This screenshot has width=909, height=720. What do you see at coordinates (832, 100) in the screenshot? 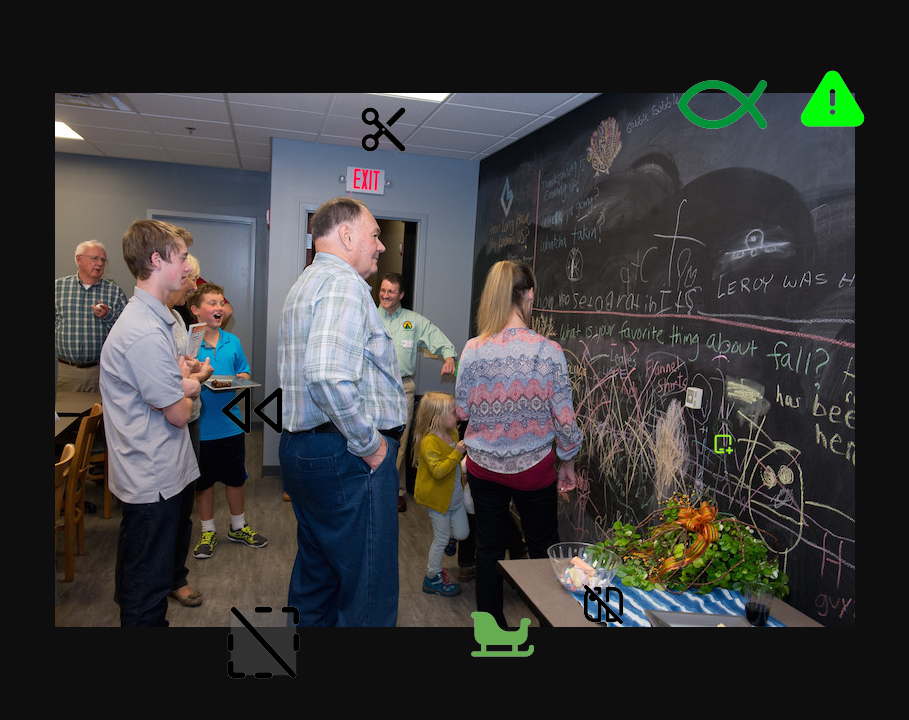
I see `indicates a warning or caution state` at bounding box center [832, 100].